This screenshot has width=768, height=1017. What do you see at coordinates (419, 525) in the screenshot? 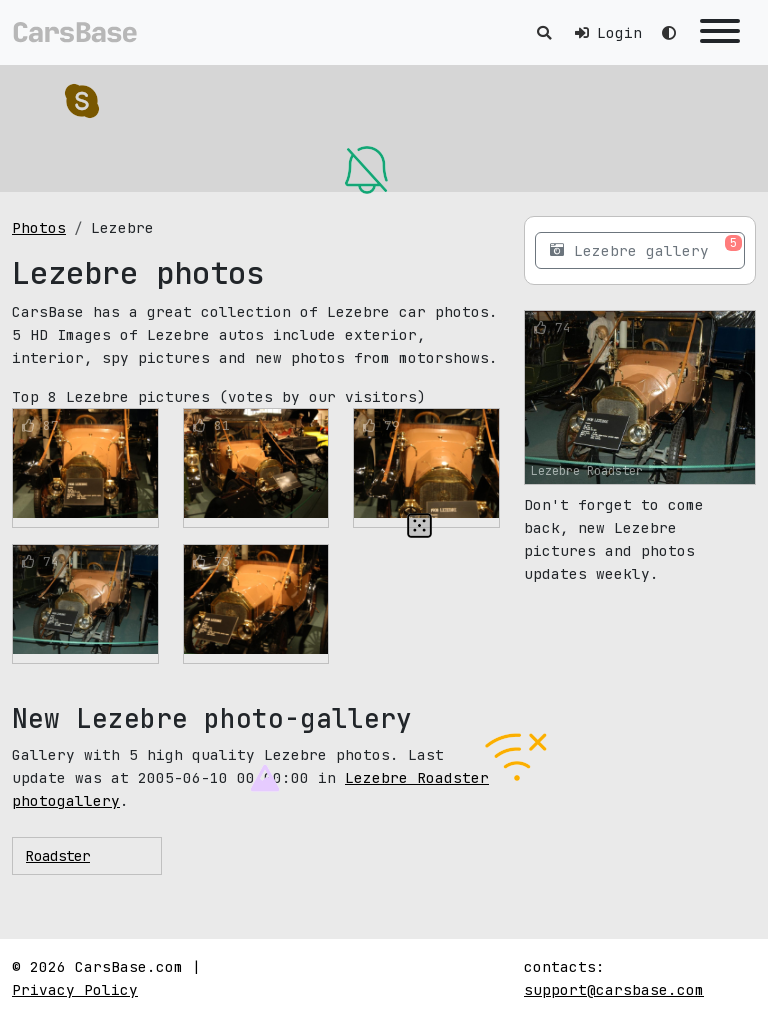
I see `indicates a random or chance-based action` at bounding box center [419, 525].